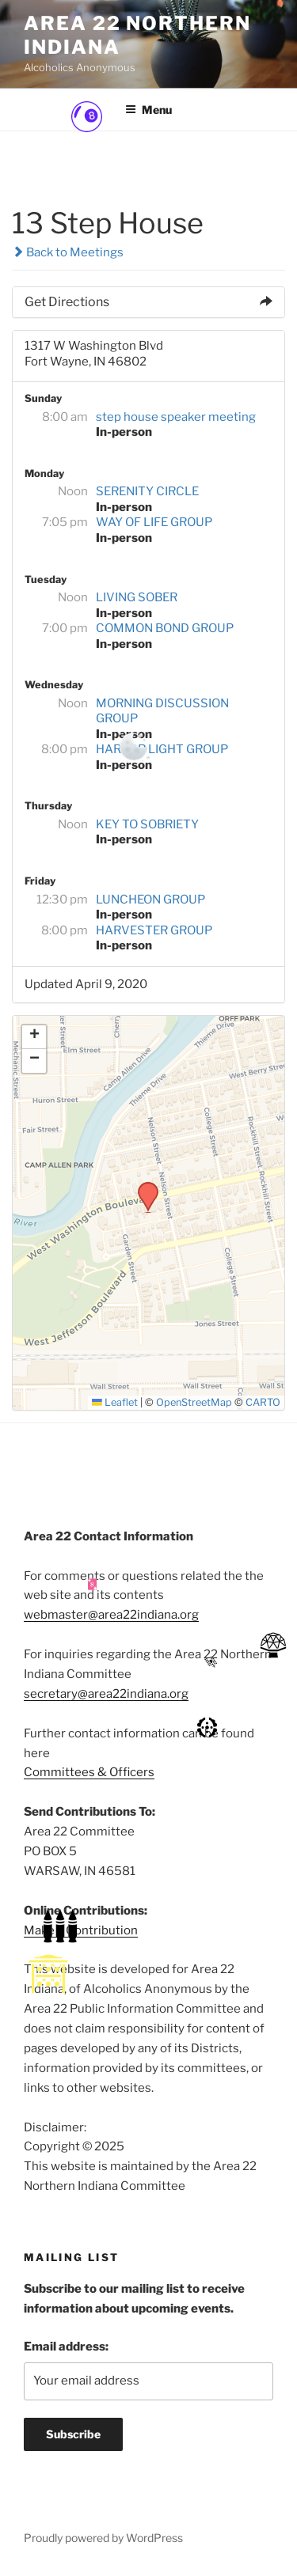  Describe the element at coordinates (92, 1584) in the screenshot. I see `select the 8 of spades card` at that location.